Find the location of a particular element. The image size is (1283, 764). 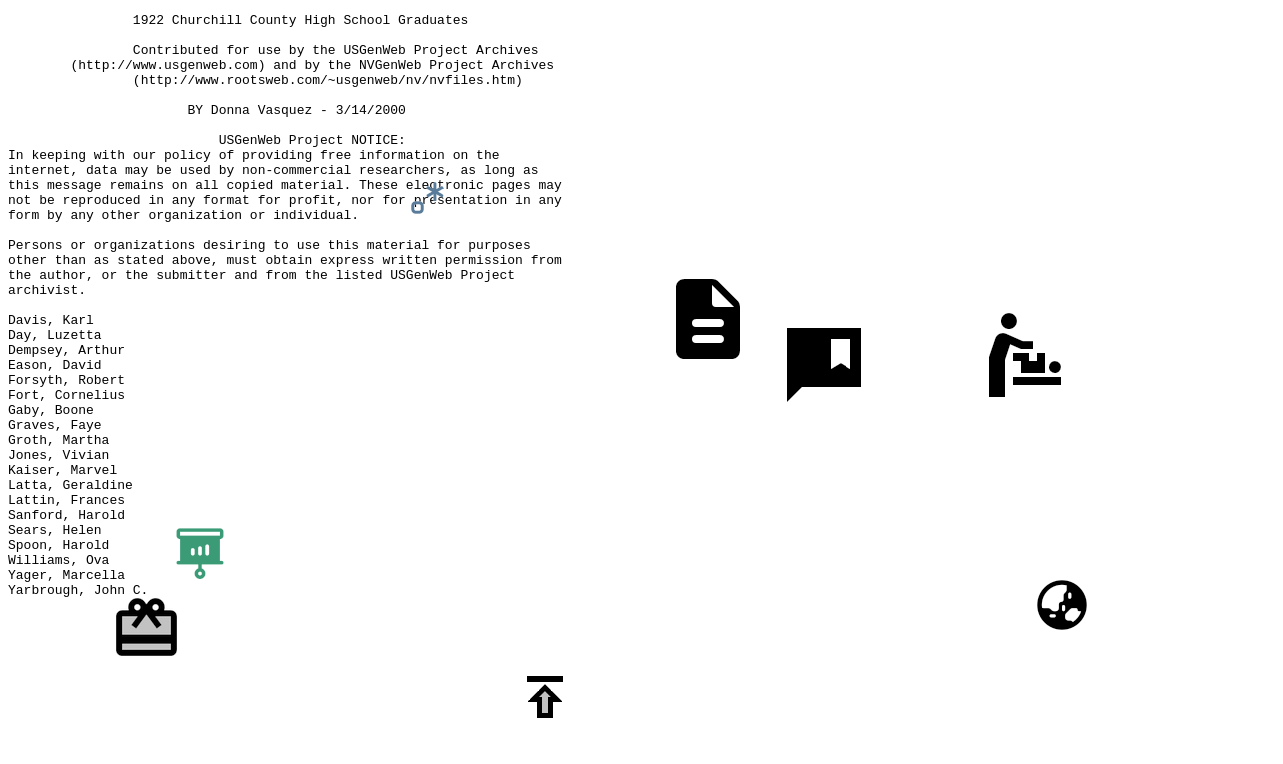

view presentation with charts is located at coordinates (200, 550).